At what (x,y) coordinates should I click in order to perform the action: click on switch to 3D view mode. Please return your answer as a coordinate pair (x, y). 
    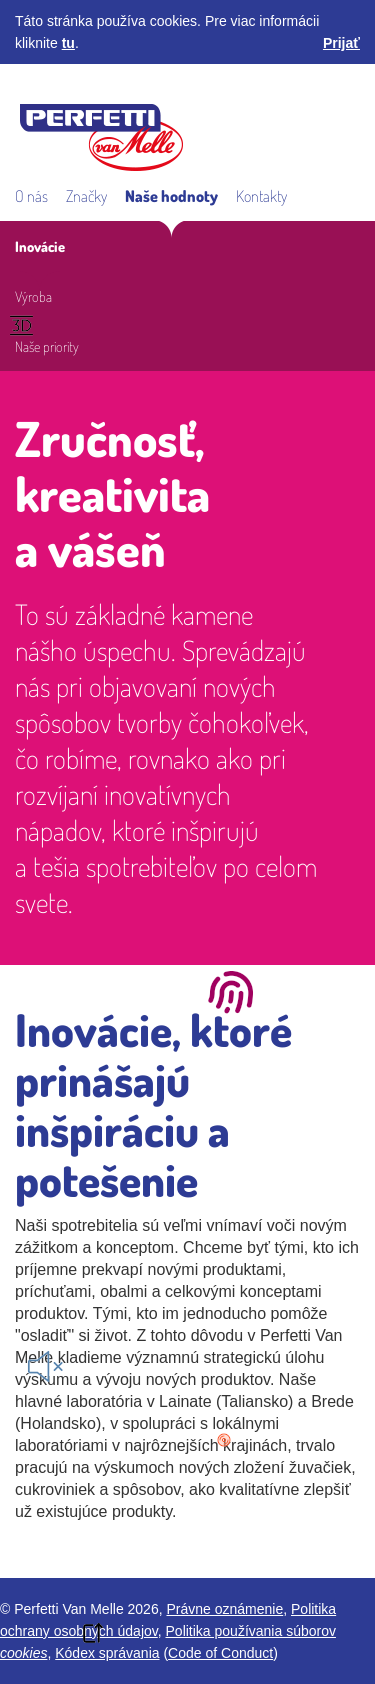
    Looking at the image, I should click on (21, 325).